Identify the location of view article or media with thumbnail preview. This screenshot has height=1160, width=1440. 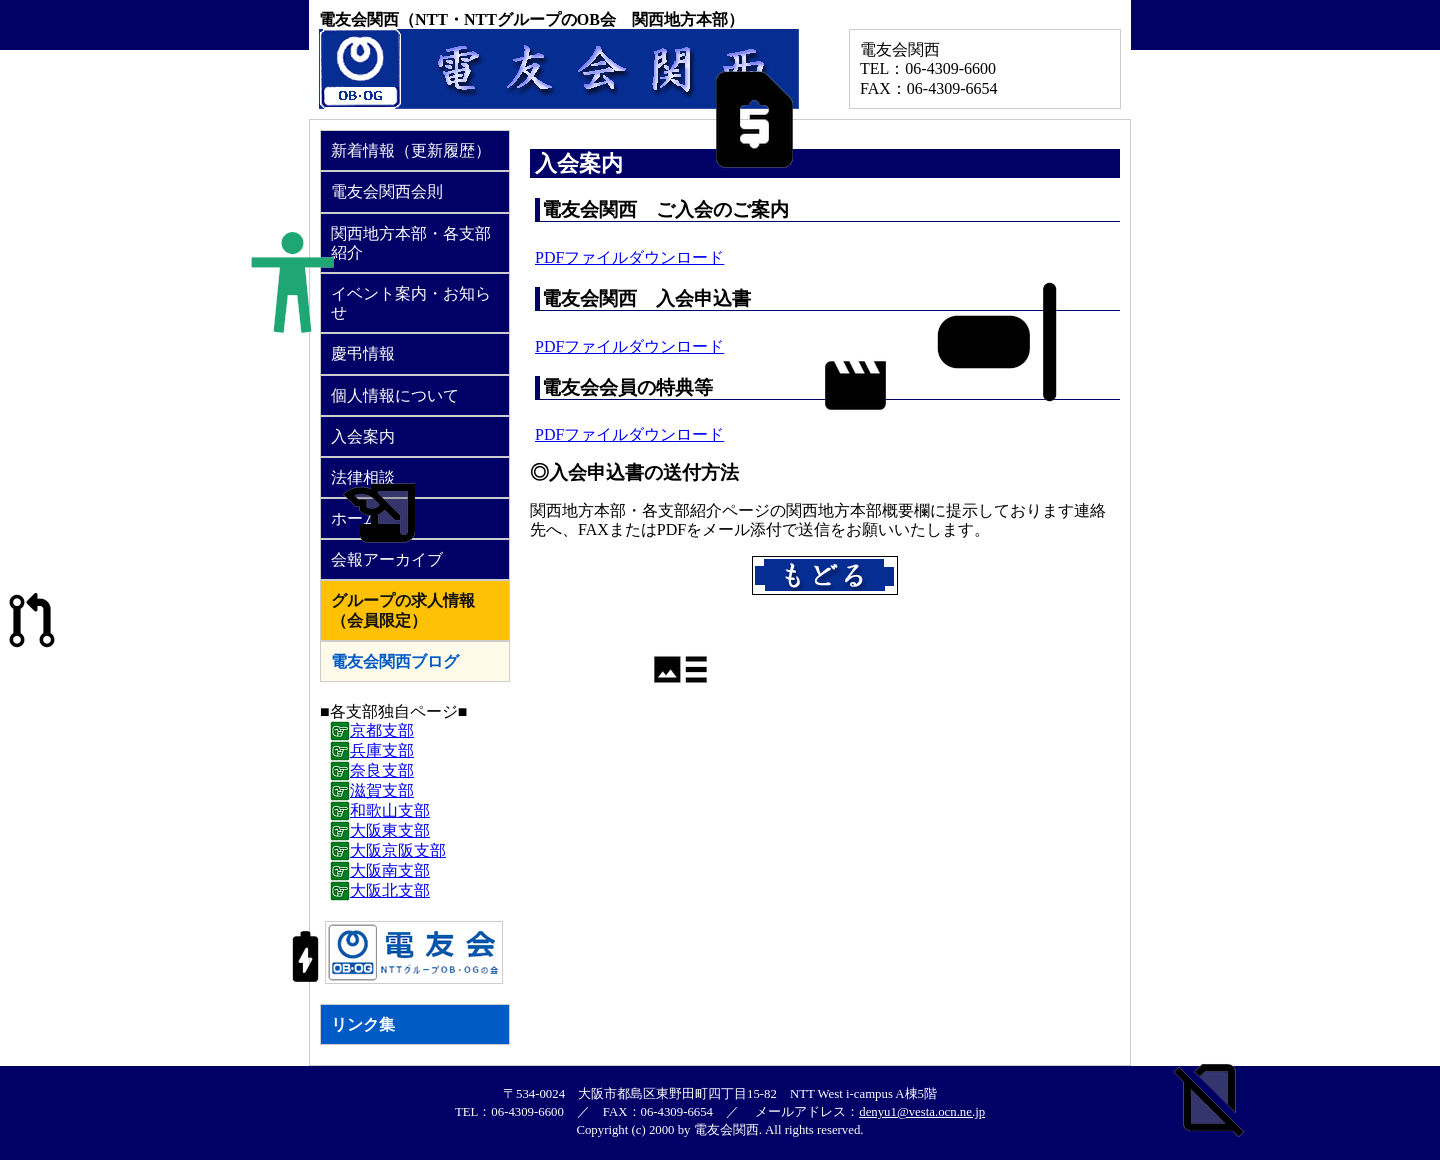
(680, 669).